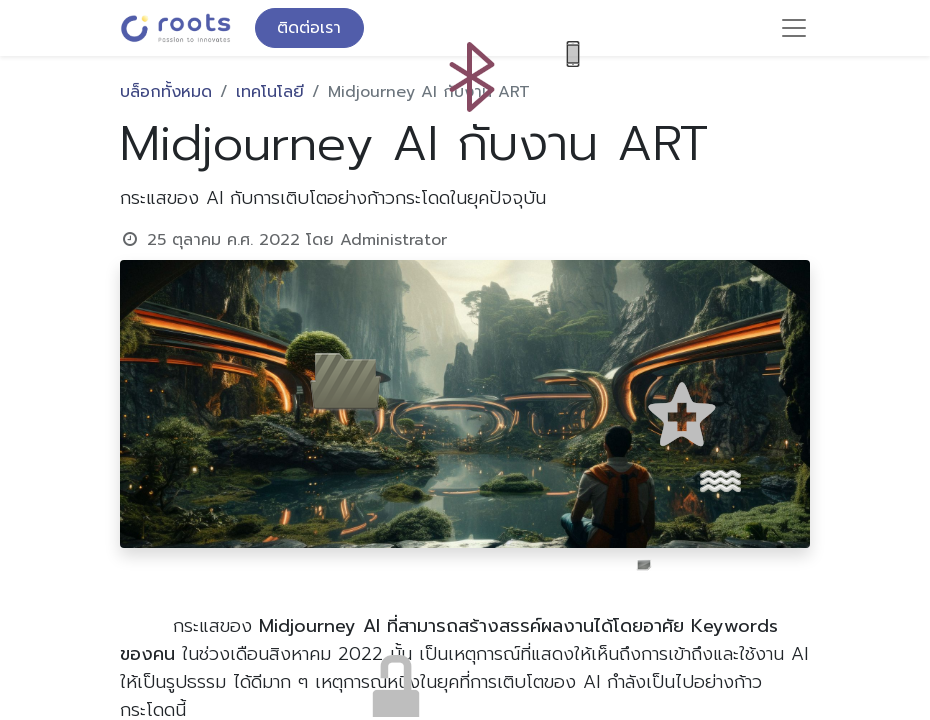 The height and width of the screenshot is (720, 930). Describe the element at coordinates (573, 54) in the screenshot. I see `indicates a connected multimedia device` at that location.